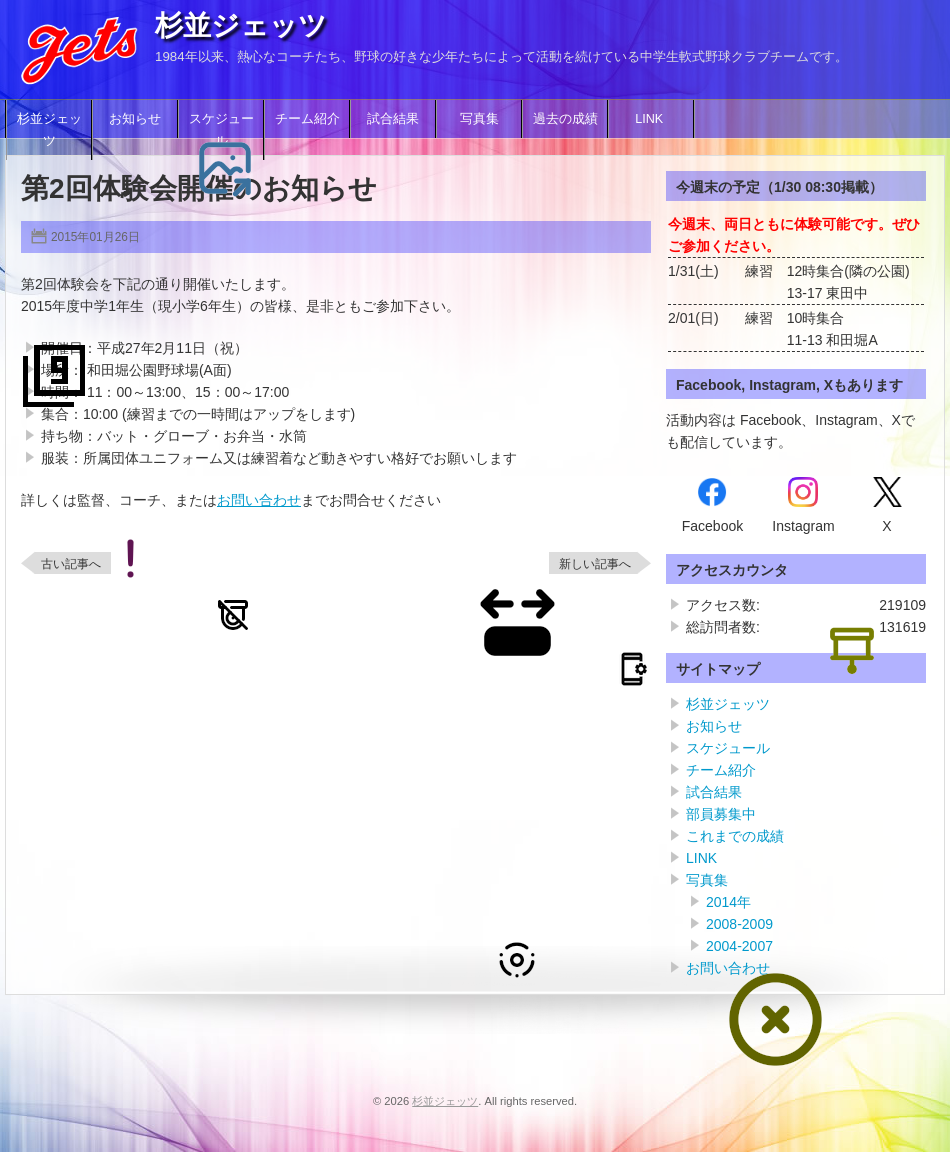  I want to click on indicates 9 items in a photo filter or layer stack, so click(54, 376).